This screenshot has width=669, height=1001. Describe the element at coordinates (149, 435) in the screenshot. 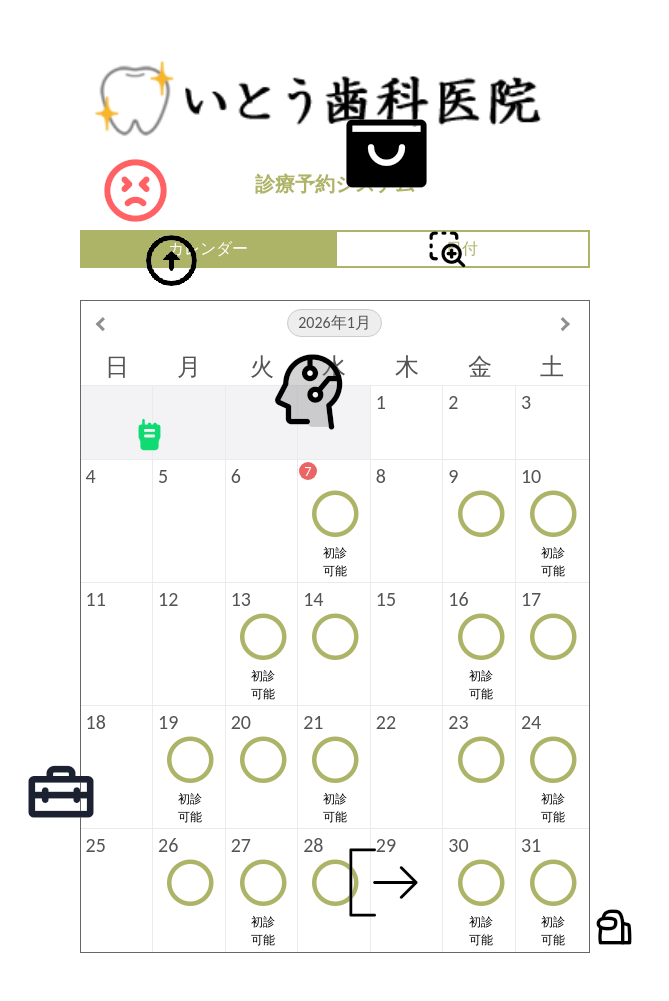

I see `access push-to-talk communication` at that location.